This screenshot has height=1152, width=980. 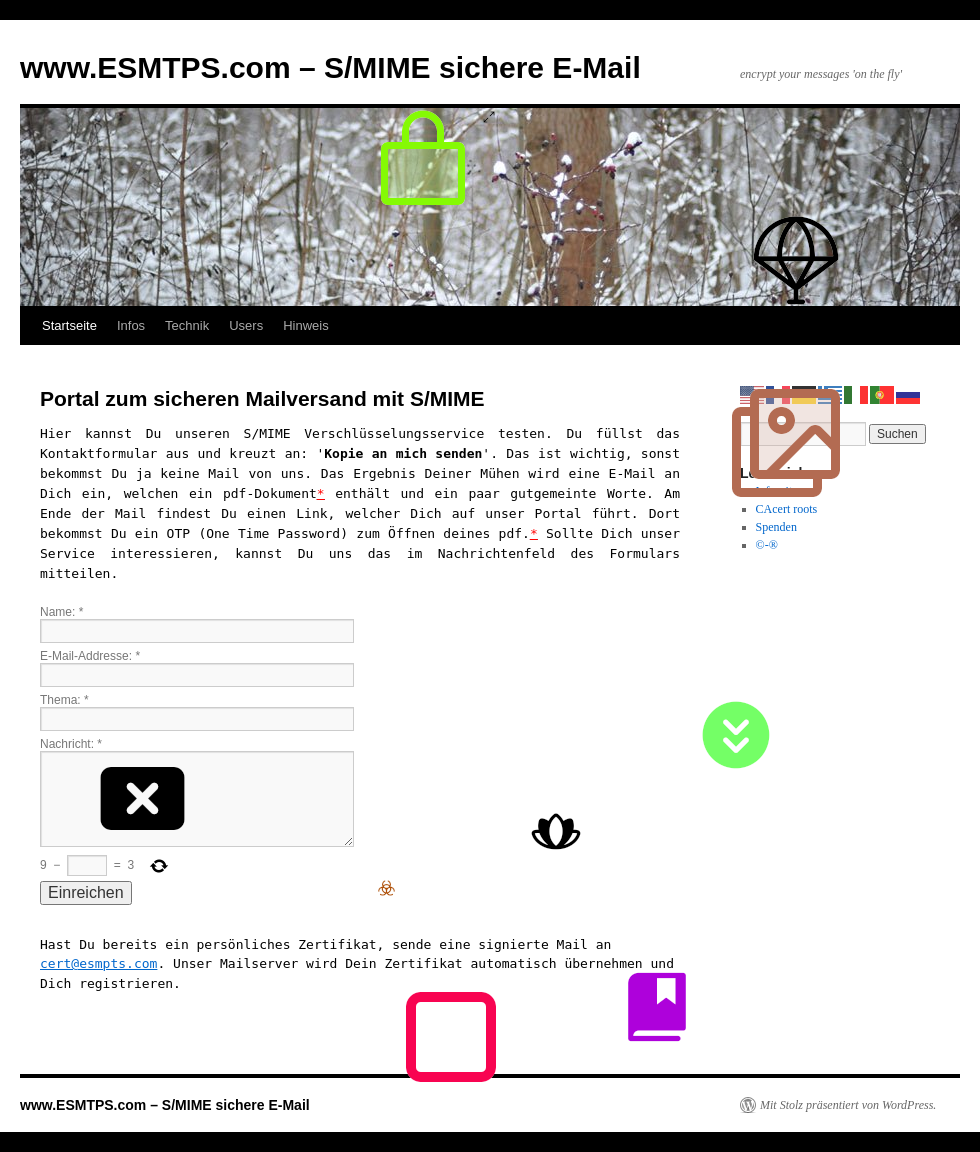 What do you see at coordinates (489, 117) in the screenshot?
I see `expand to full screen` at bounding box center [489, 117].